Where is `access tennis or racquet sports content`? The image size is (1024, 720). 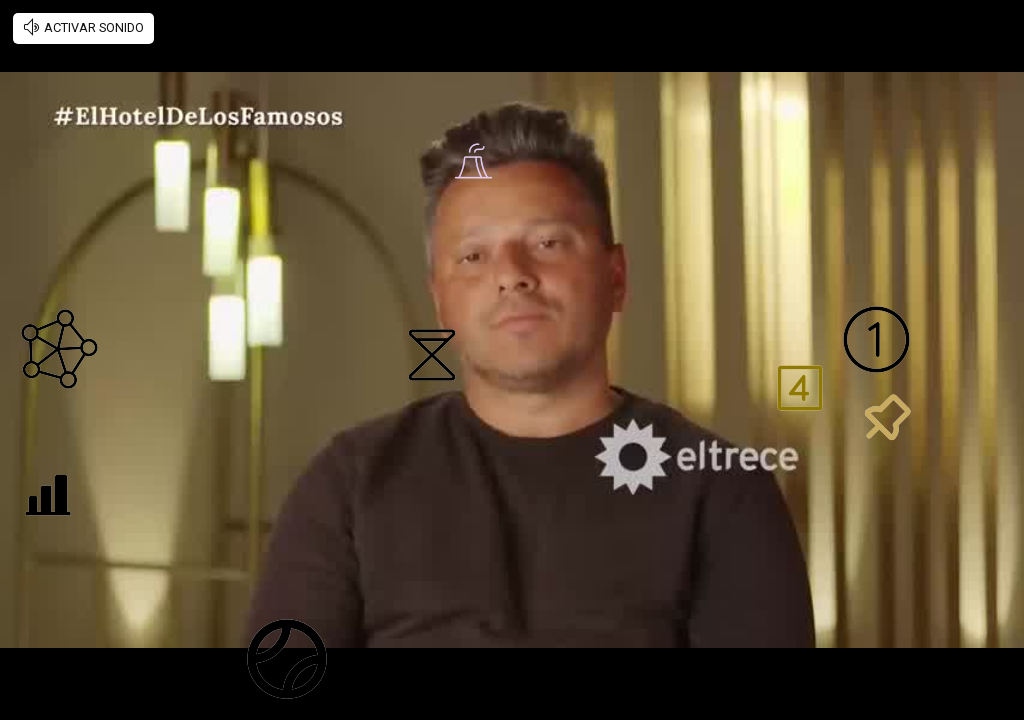
access tennis or racquet sports content is located at coordinates (287, 659).